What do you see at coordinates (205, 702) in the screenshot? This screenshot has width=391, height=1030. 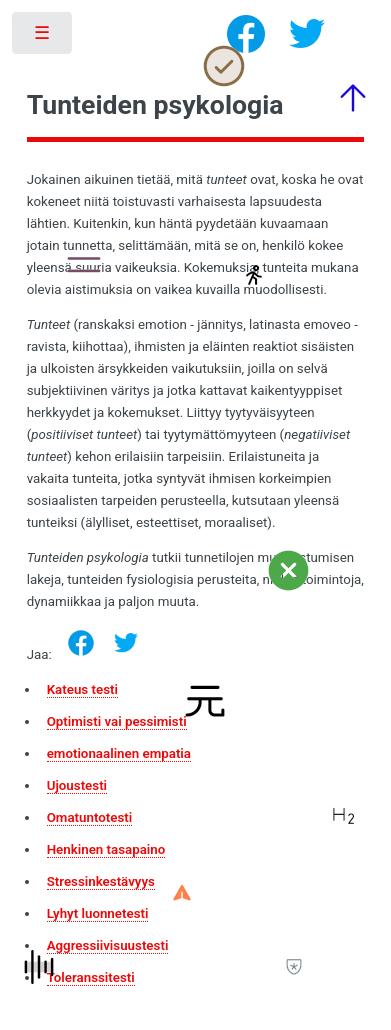 I see `view prices in chinese yuan` at bounding box center [205, 702].